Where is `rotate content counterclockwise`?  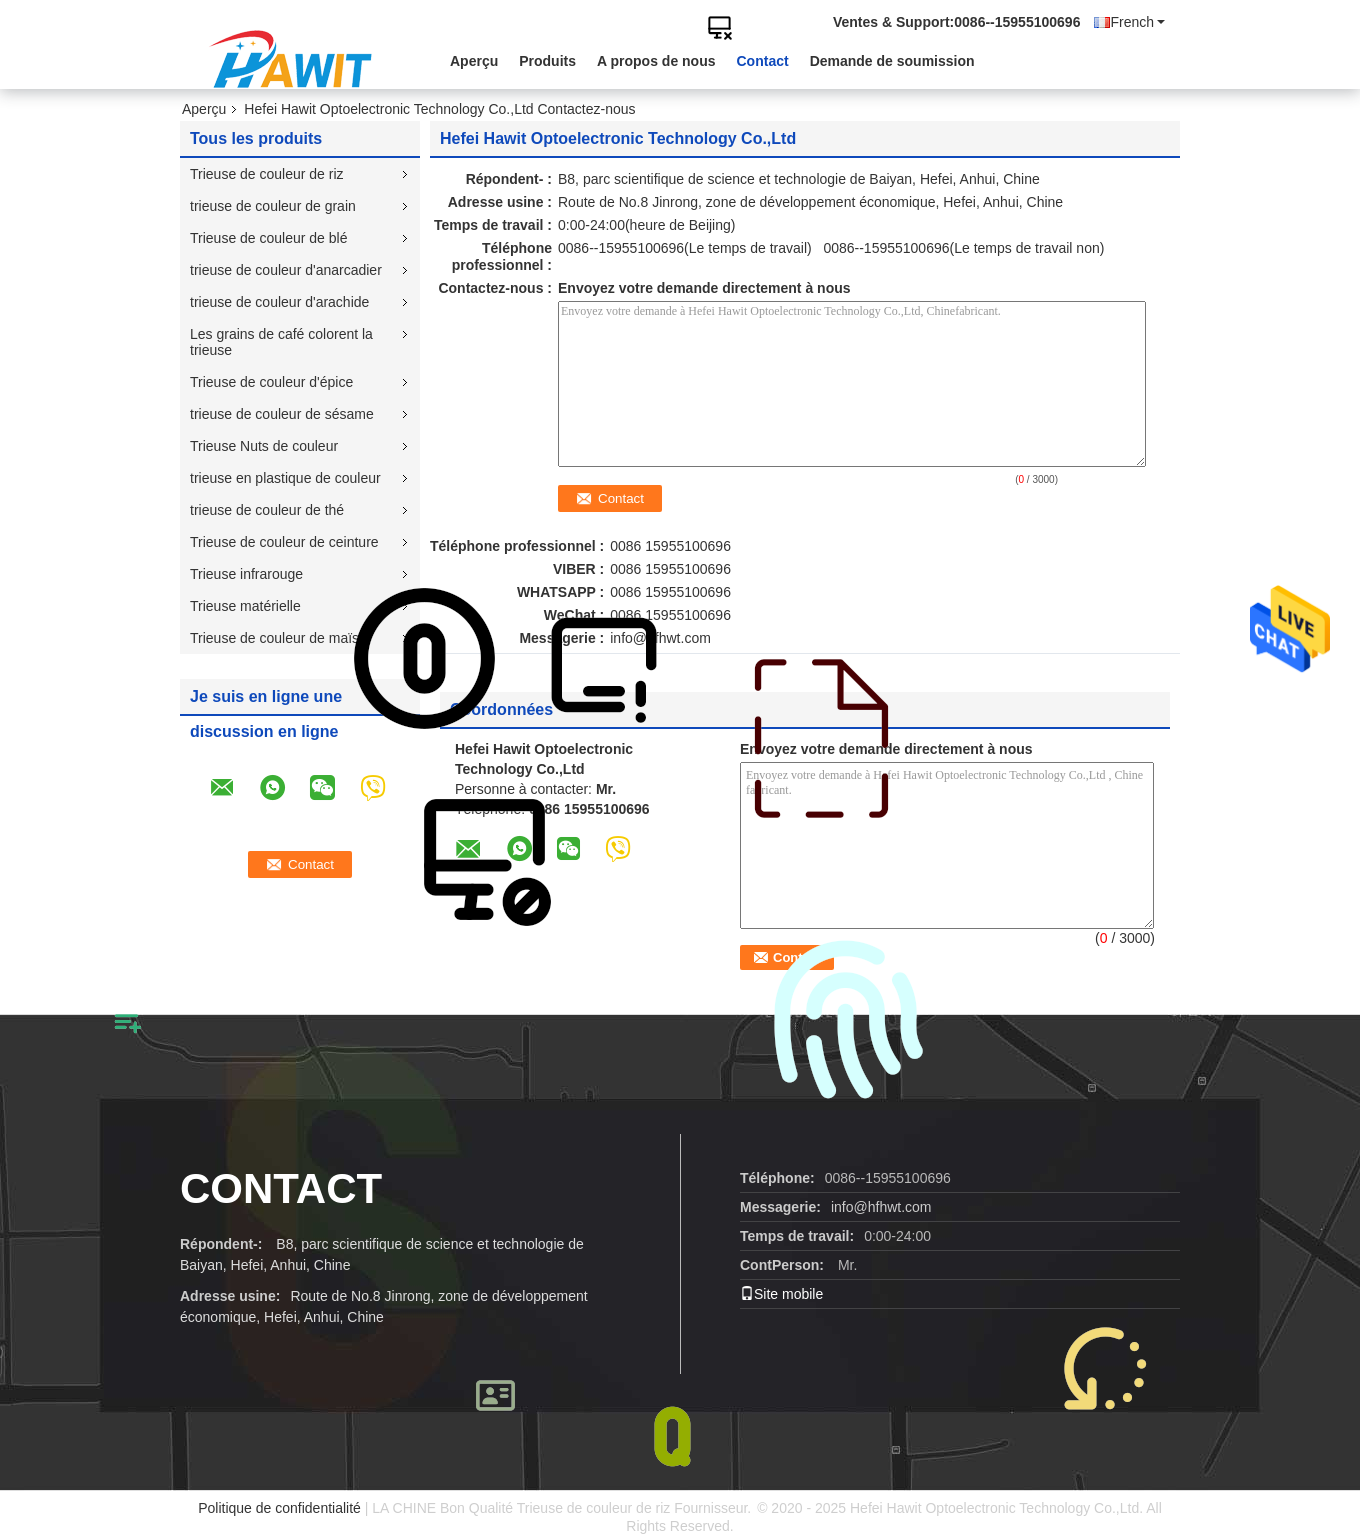 rotate content counterclockwise is located at coordinates (1105, 1368).